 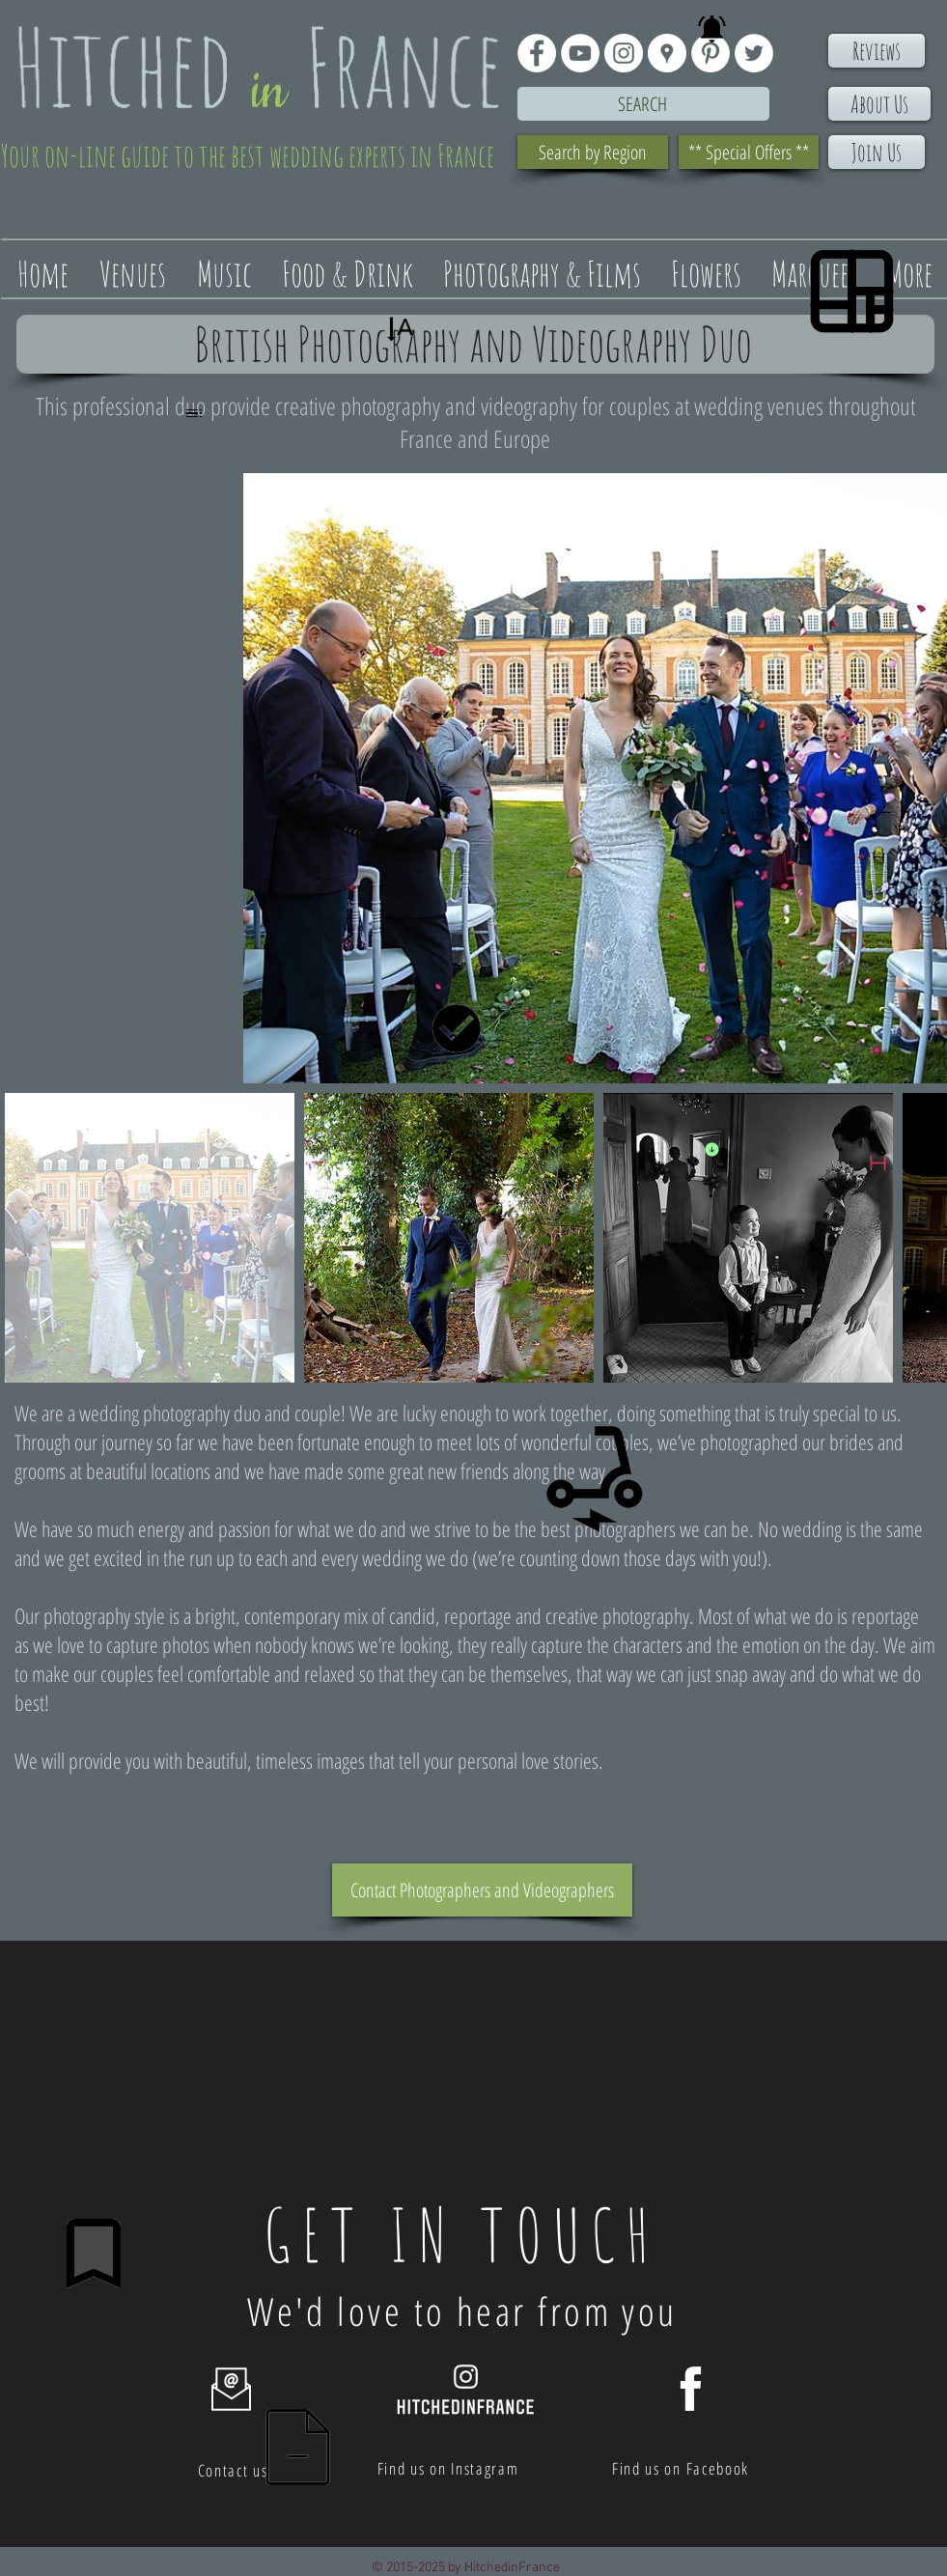 I want to click on view table of contents, so click(x=194, y=413).